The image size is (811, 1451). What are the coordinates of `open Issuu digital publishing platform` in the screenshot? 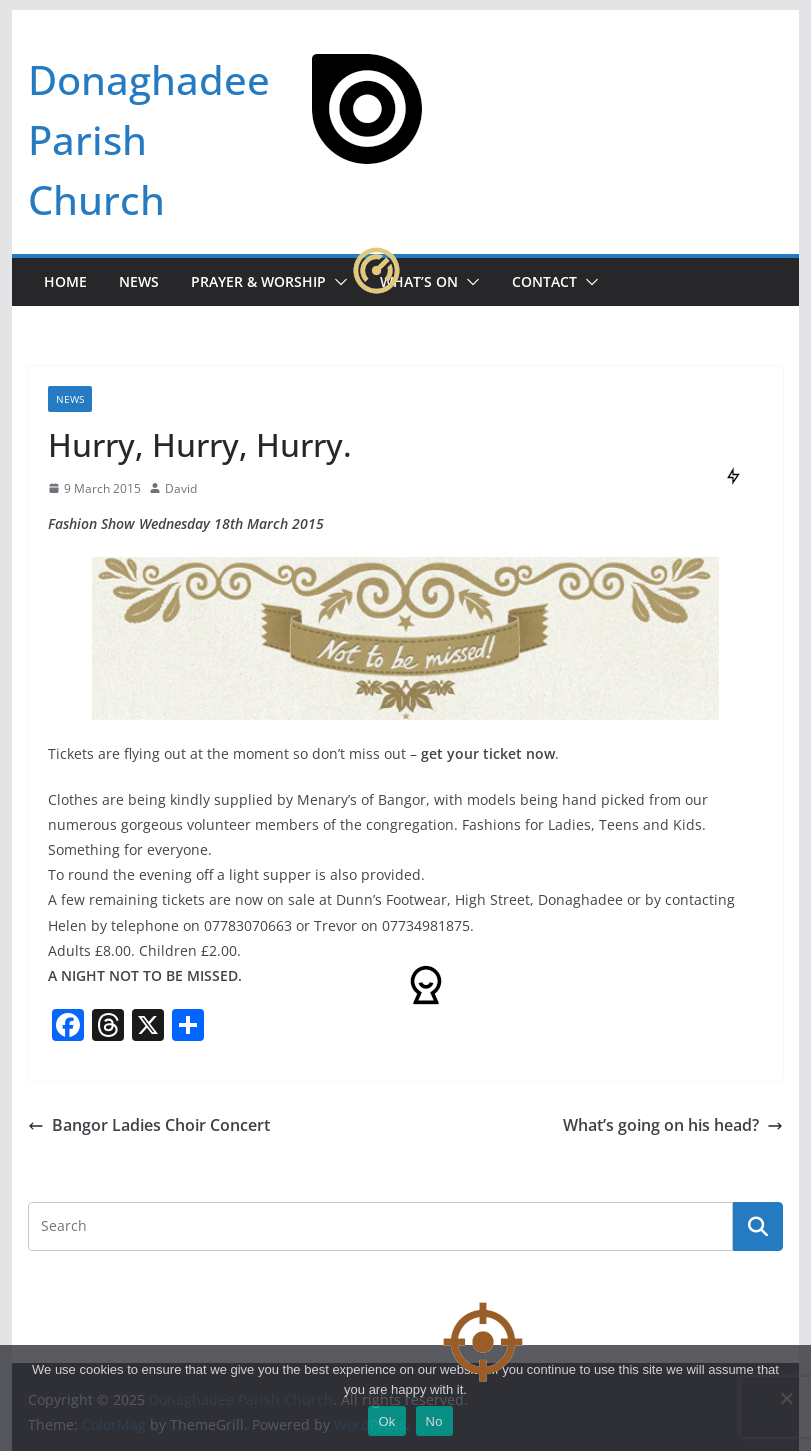 It's located at (367, 109).